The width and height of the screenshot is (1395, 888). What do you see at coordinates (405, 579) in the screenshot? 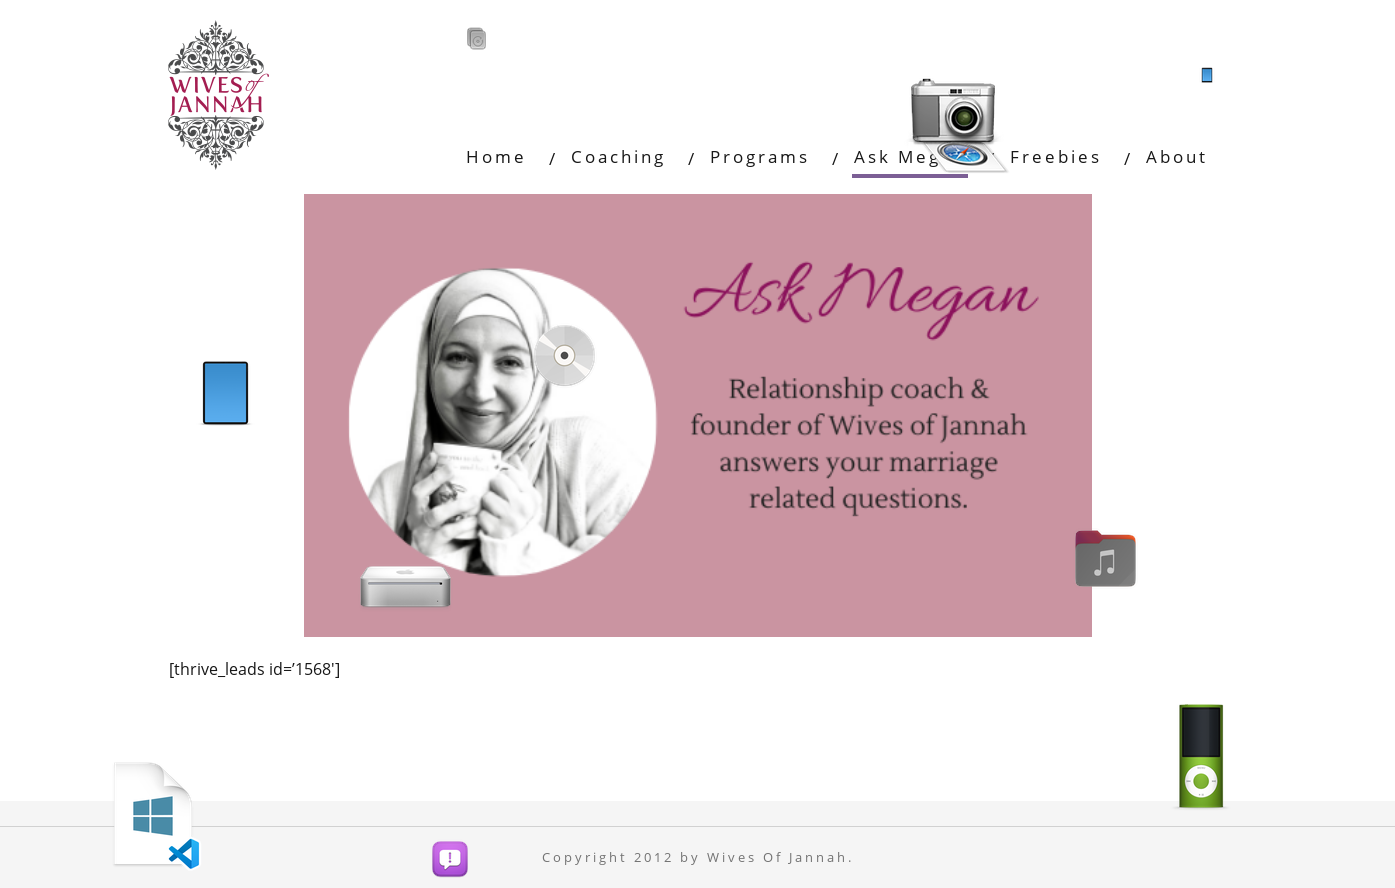
I see `represents a mac mini device in system settings` at bounding box center [405, 579].